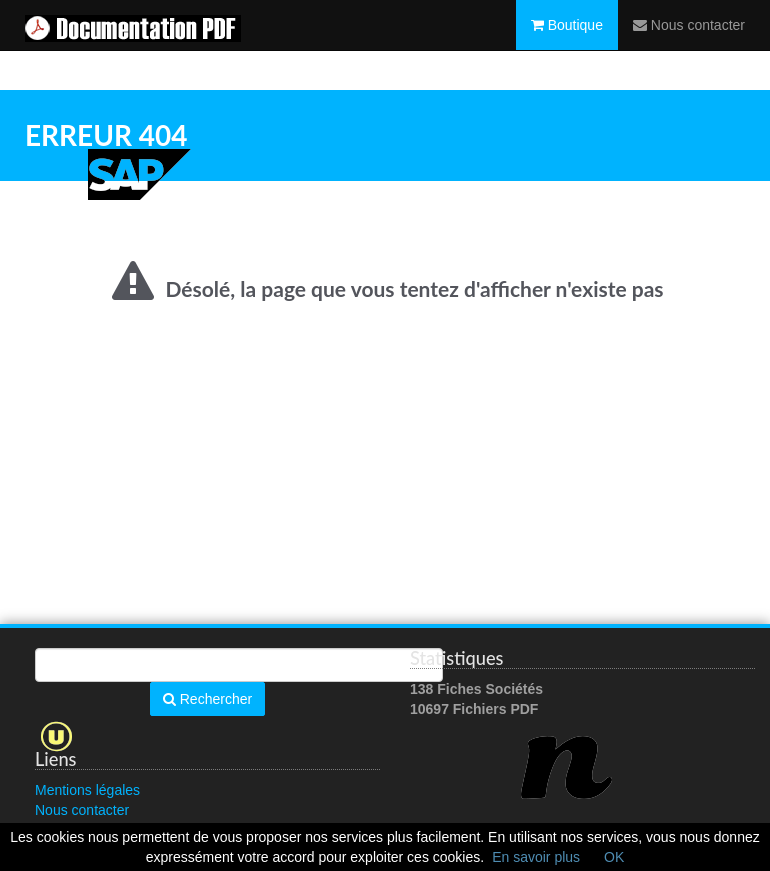 The height and width of the screenshot is (871, 770). Describe the element at coordinates (139, 174) in the screenshot. I see `SAP enterprise software logo` at that location.